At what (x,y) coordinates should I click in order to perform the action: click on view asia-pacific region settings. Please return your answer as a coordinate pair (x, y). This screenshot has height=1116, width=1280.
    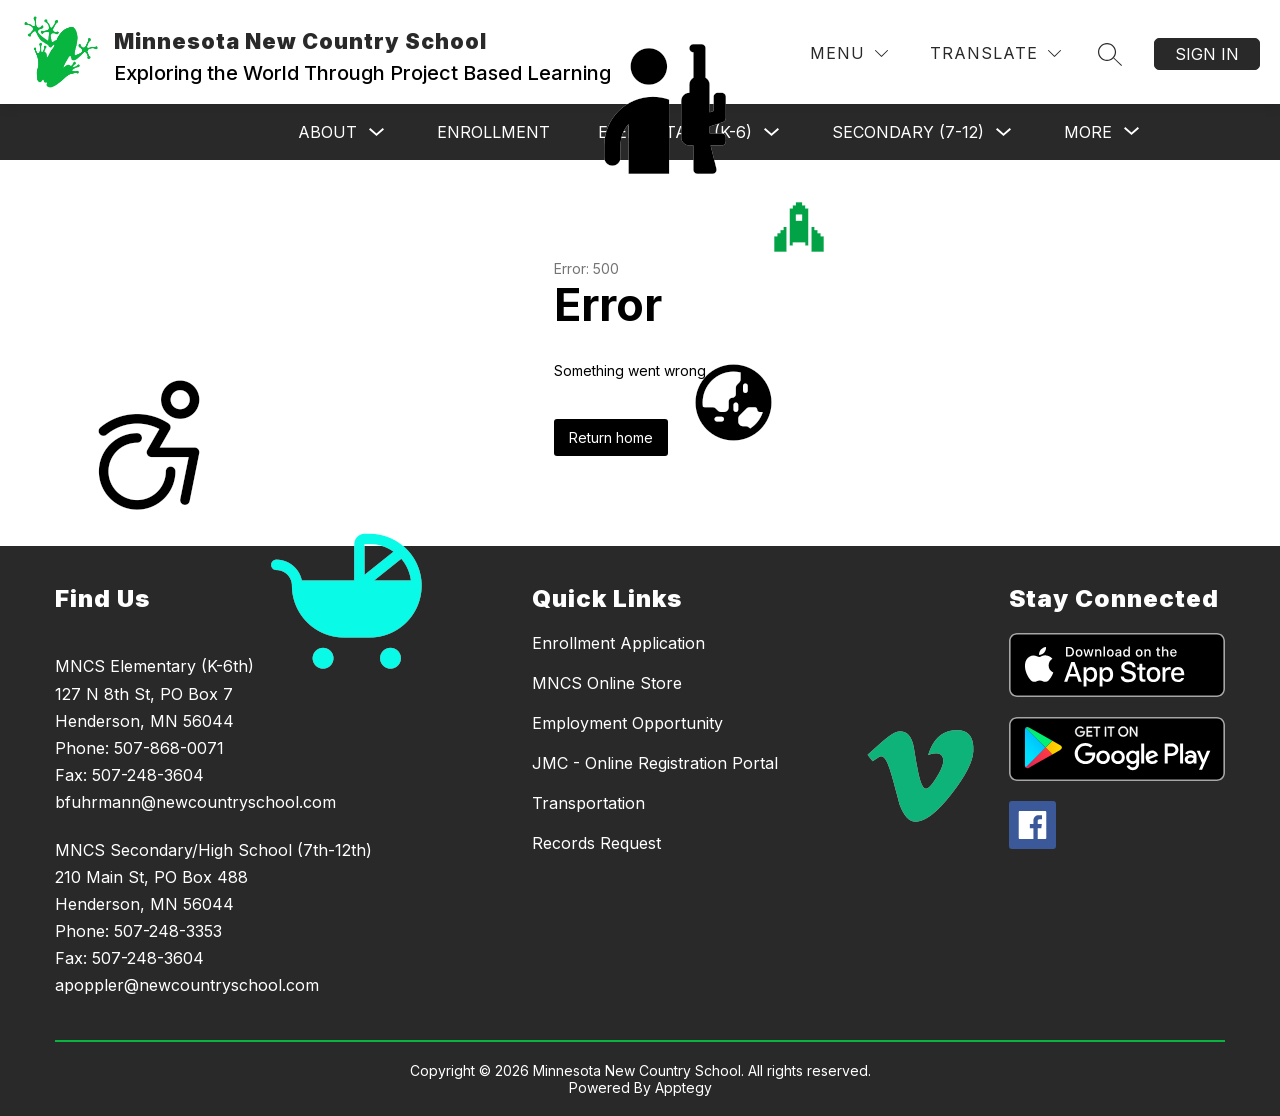
    Looking at the image, I should click on (733, 402).